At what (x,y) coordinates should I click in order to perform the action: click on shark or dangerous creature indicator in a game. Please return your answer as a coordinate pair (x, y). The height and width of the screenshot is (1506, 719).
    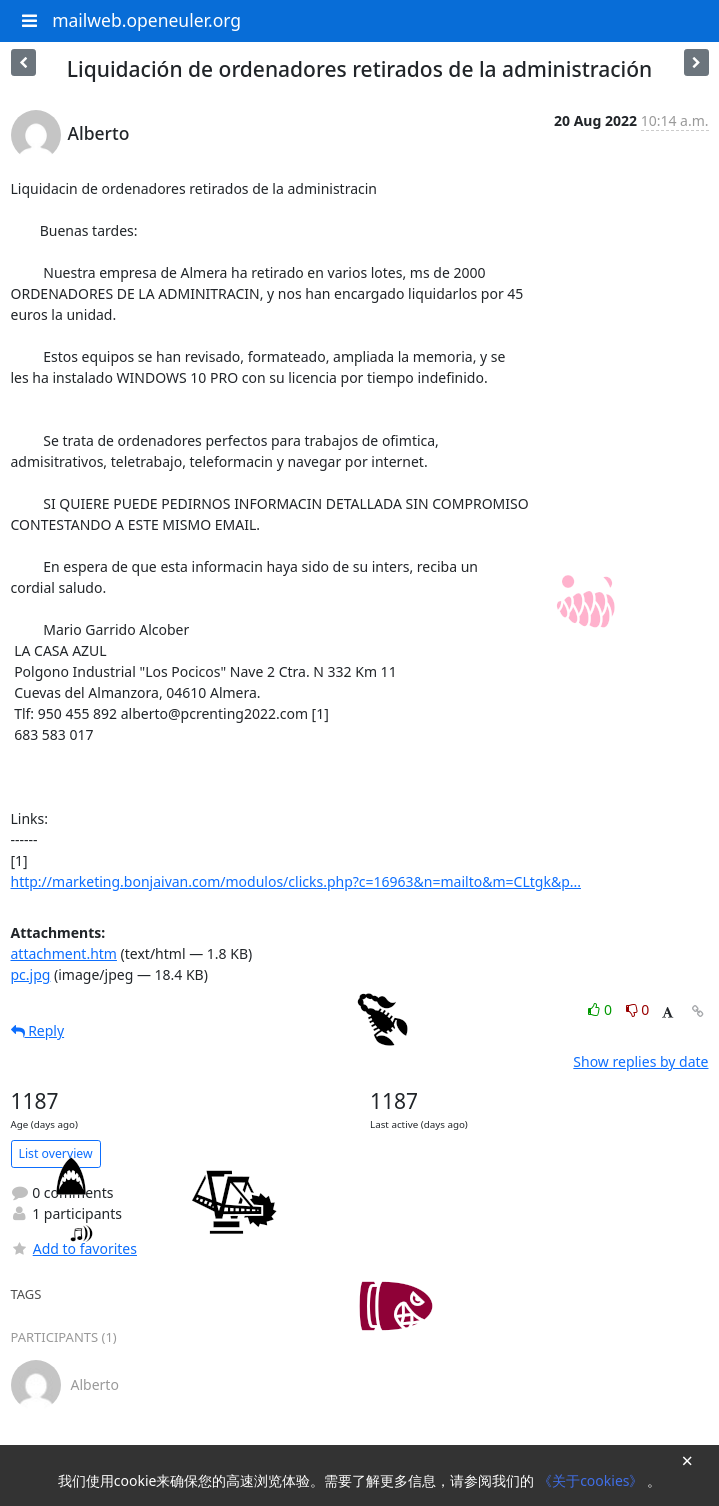
    Looking at the image, I should click on (71, 1176).